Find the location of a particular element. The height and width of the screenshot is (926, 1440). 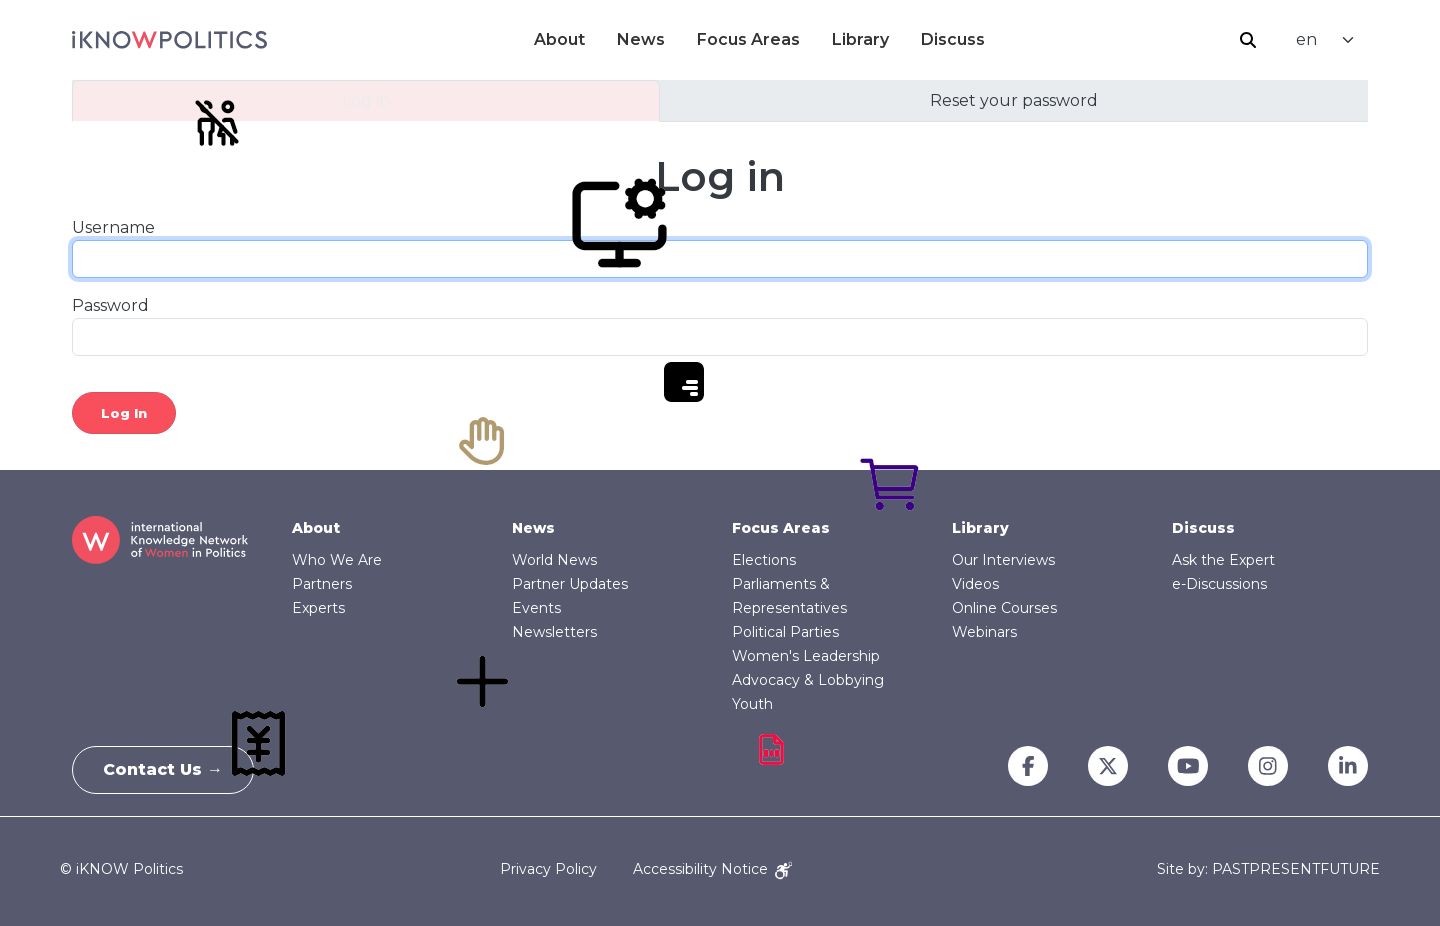

stop or pause an action is located at coordinates (483, 441).